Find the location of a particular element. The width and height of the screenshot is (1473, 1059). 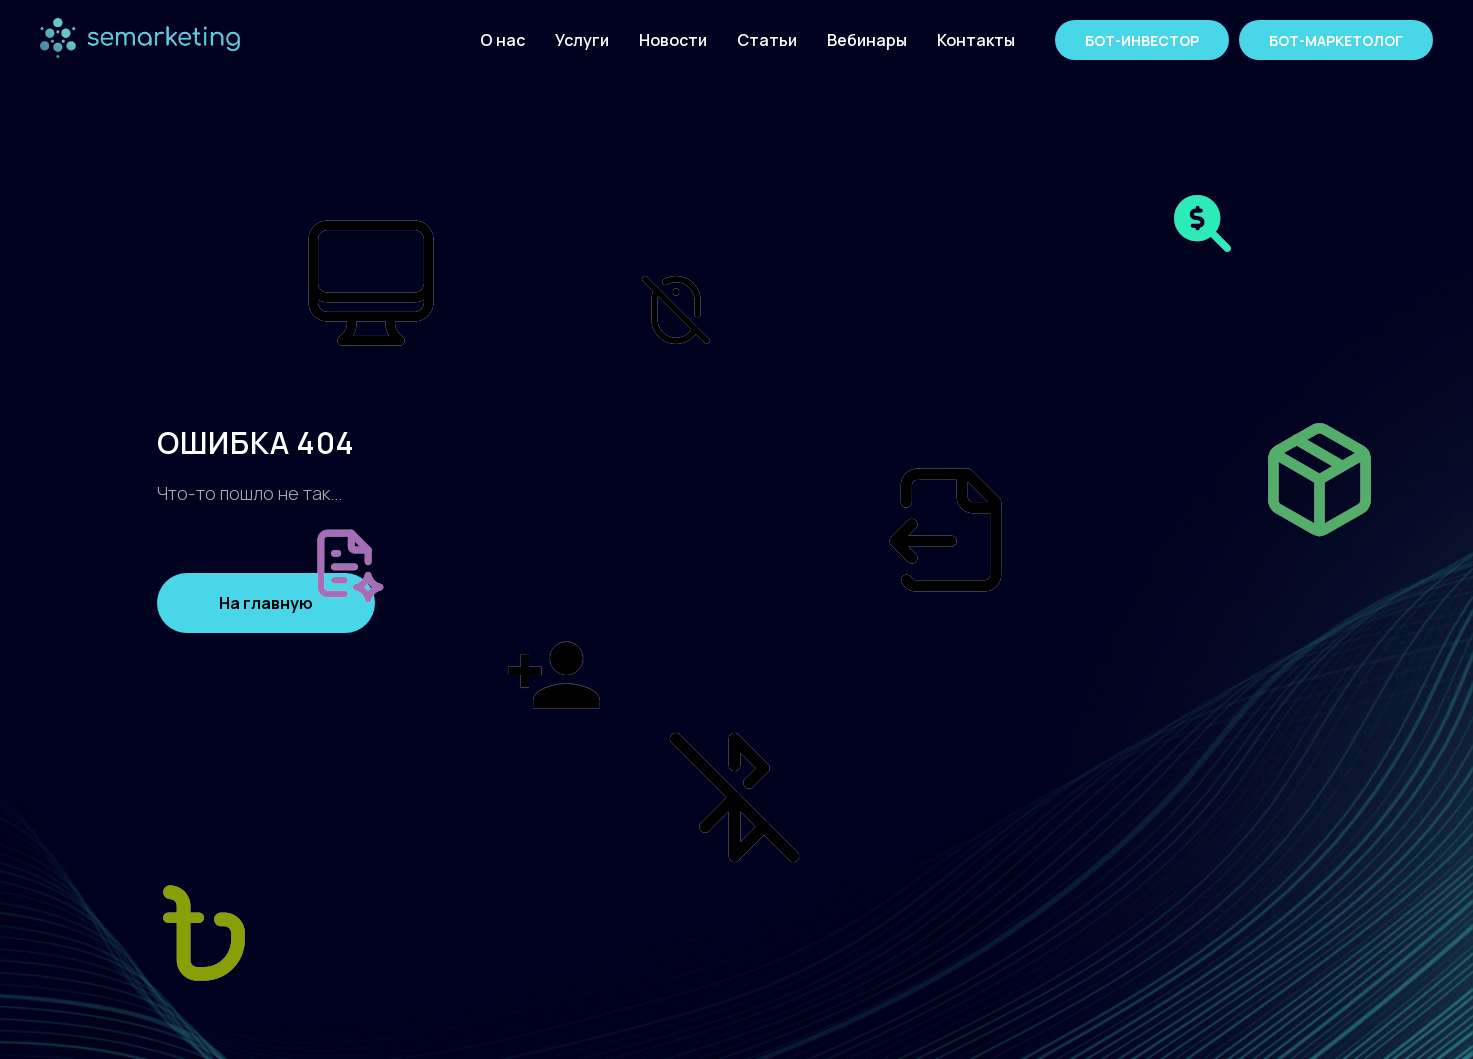

bluetooth is currently disabled is located at coordinates (734, 797).